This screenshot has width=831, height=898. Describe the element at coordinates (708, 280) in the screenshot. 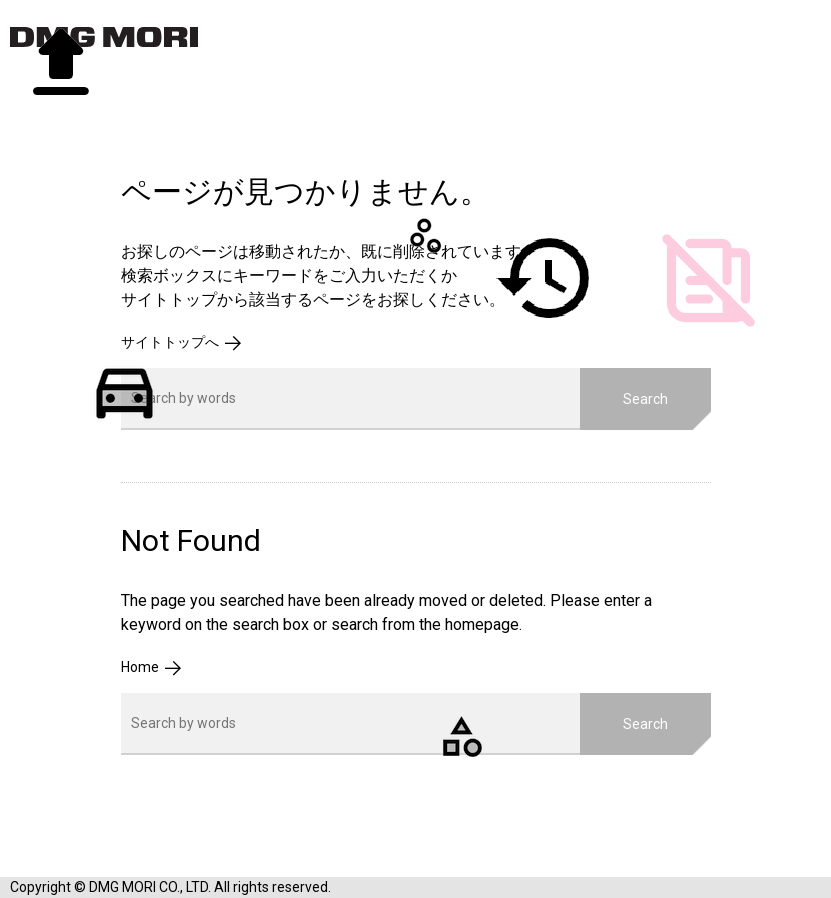

I see `disable news feed notifications` at that location.